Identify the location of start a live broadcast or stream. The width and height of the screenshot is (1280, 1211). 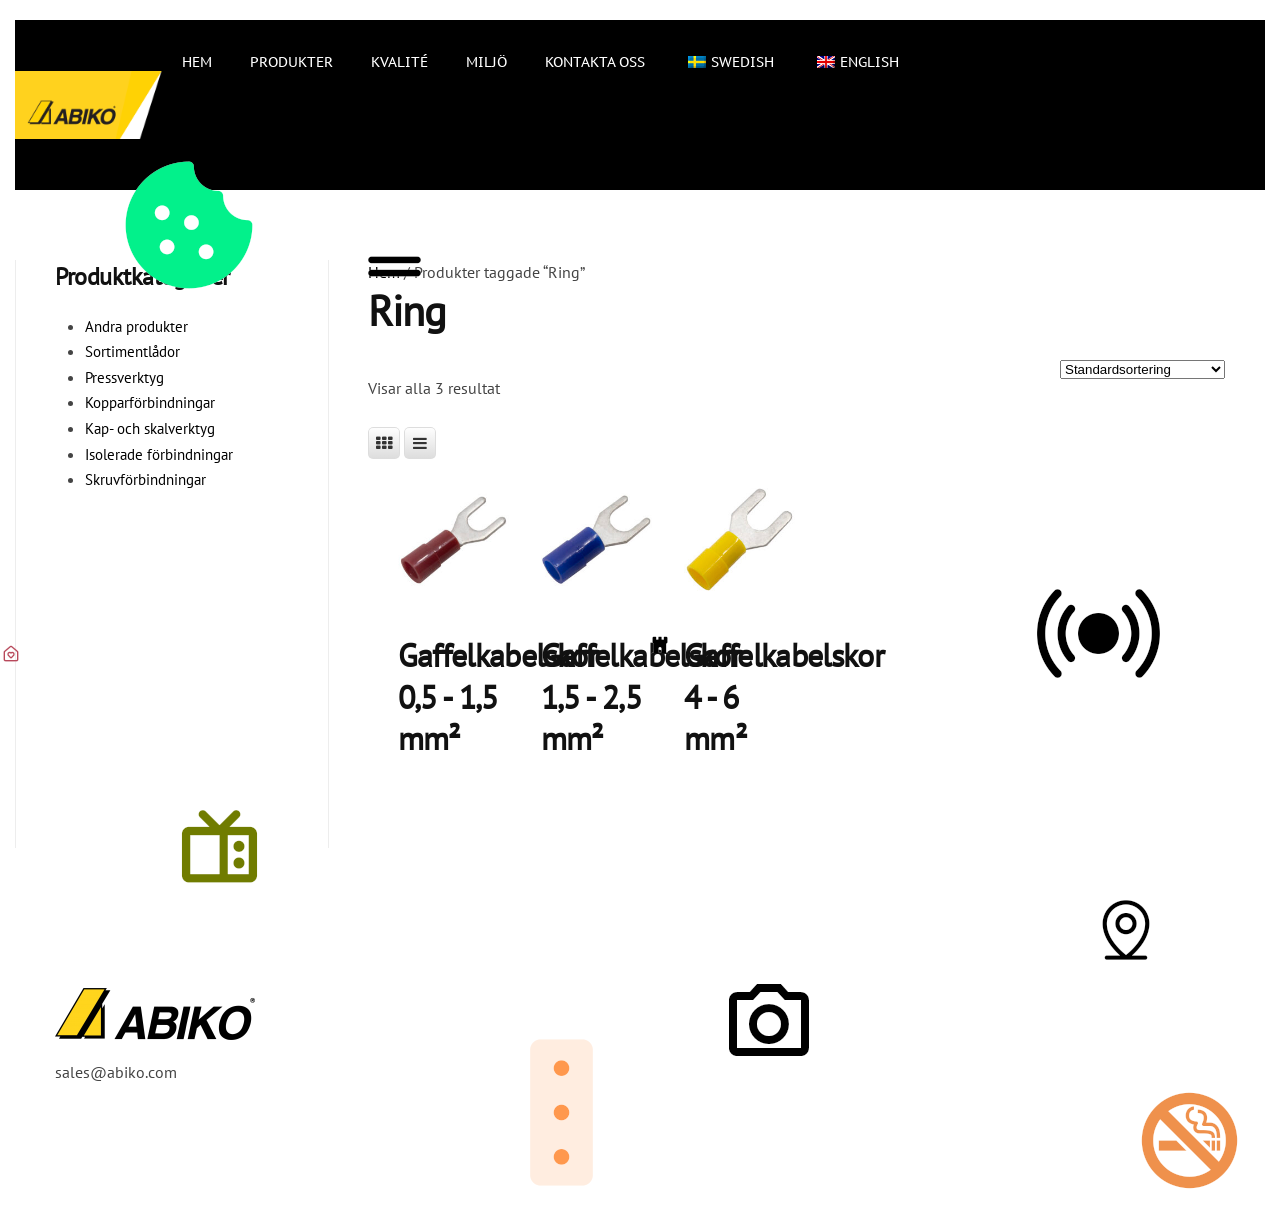
(1098, 633).